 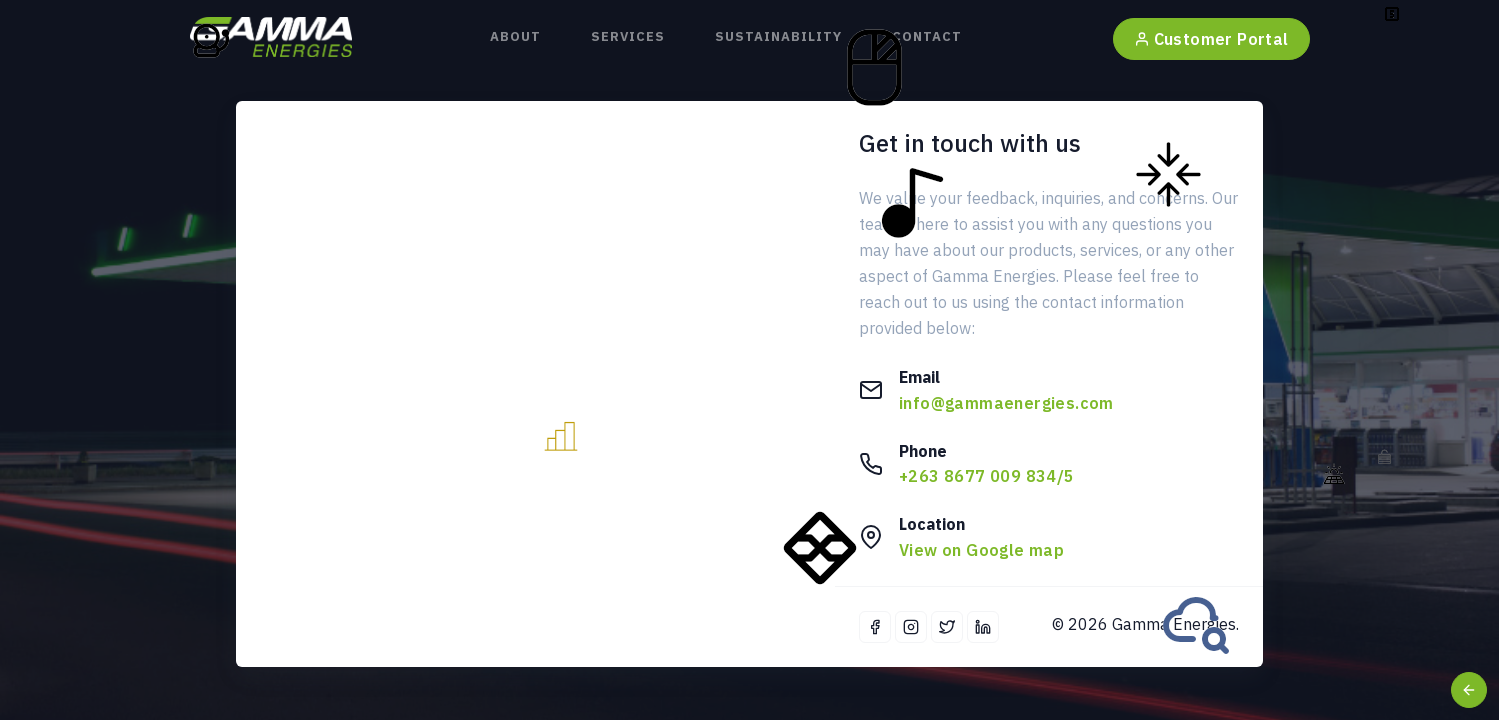 I want to click on collapse or minimize content from all directions, so click(x=1168, y=174).